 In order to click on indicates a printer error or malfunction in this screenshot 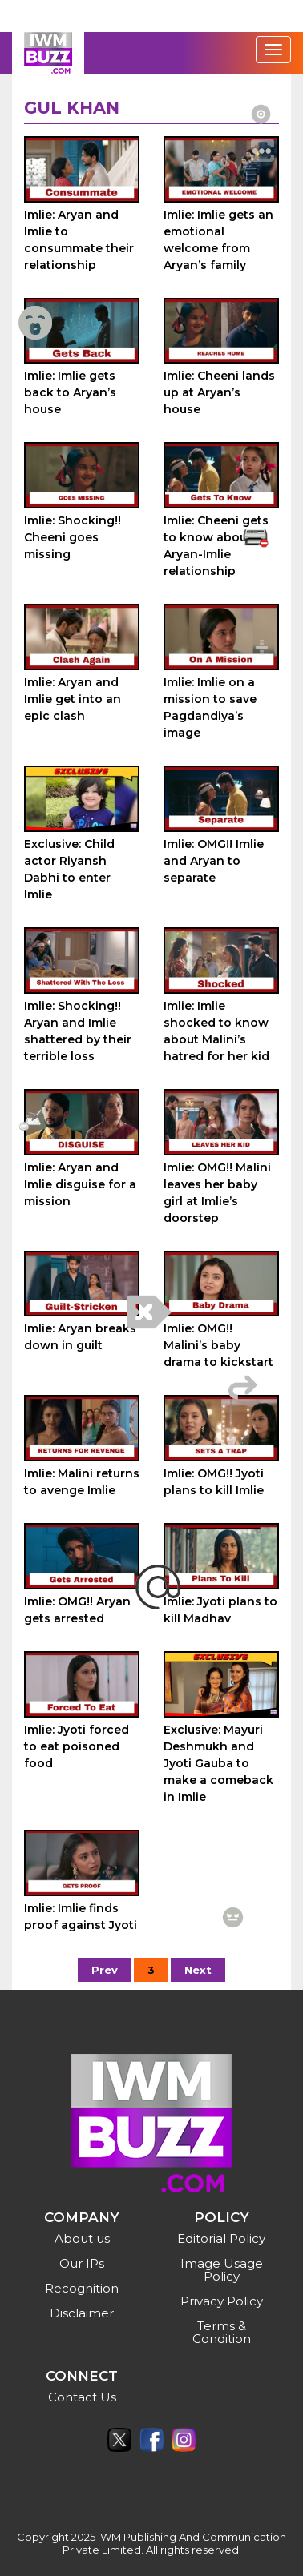, I will do `click(255, 536)`.